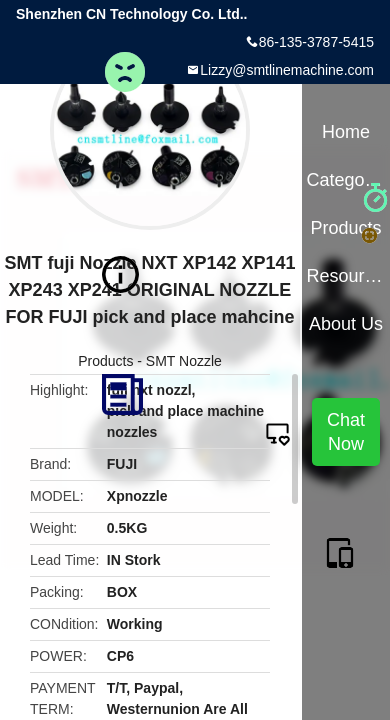 This screenshot has width=390, height=720. Describe the element at coordinates (122, 394) in the screenshot. I see `view news articles` at that location.